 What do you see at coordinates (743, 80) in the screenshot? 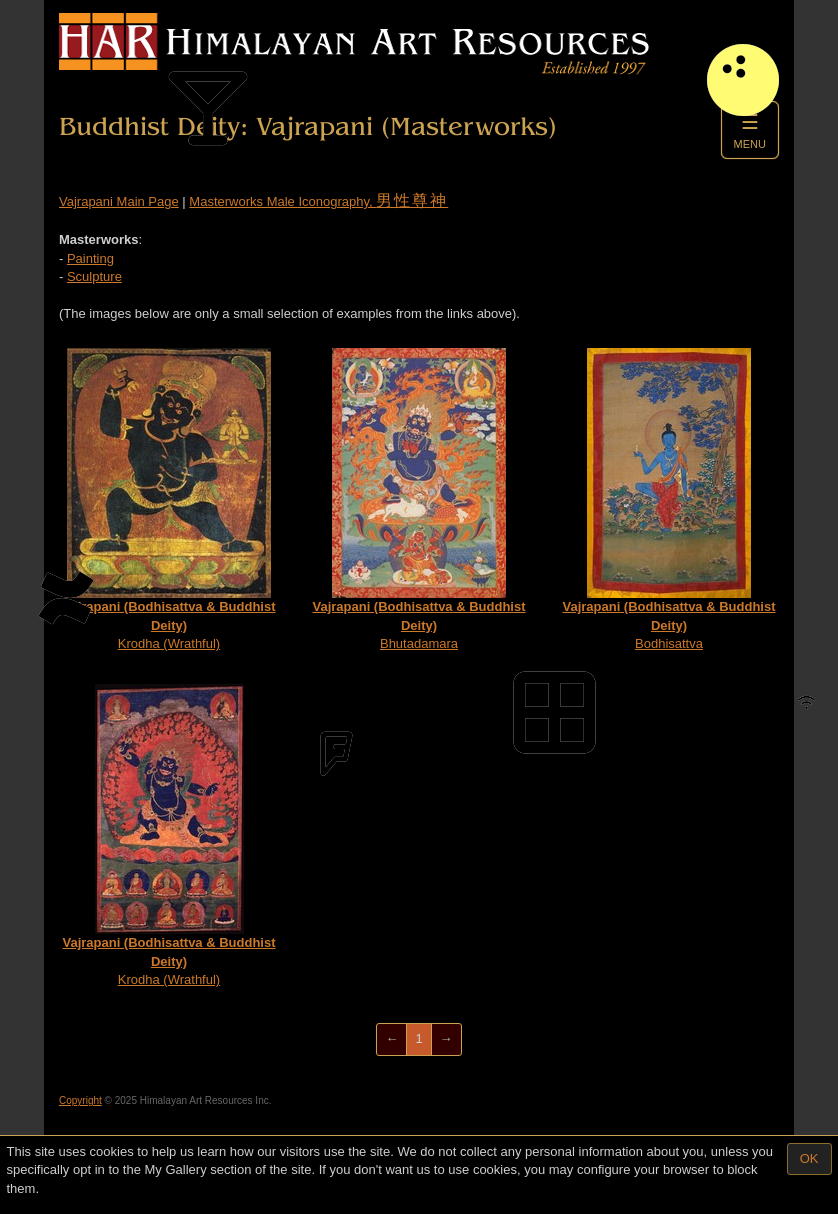
I see `access bowling or sports games` at bounding box center [743, 80].